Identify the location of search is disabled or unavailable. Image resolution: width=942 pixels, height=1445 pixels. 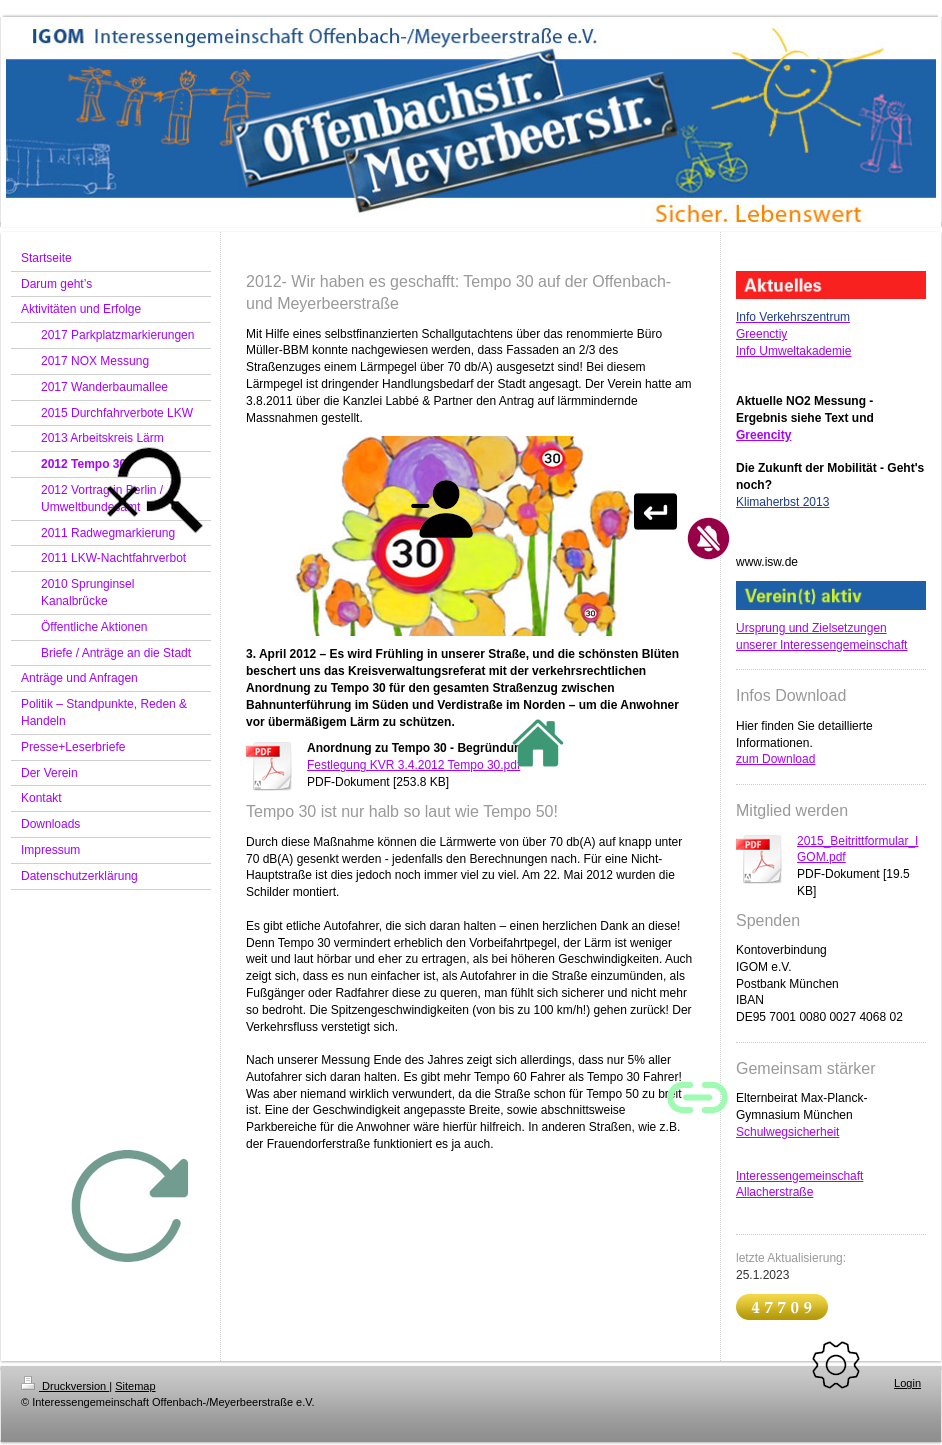
(161, 491).